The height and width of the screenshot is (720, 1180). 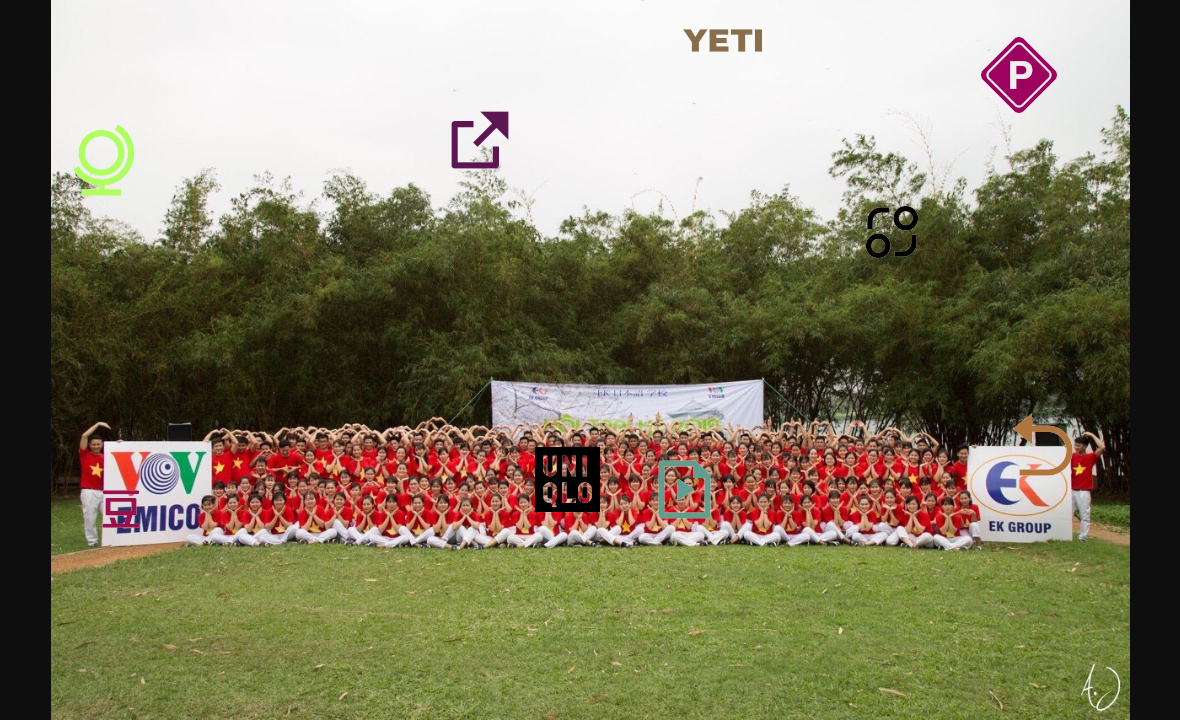 I want to click on open a video file, so click(x=684, y=489).